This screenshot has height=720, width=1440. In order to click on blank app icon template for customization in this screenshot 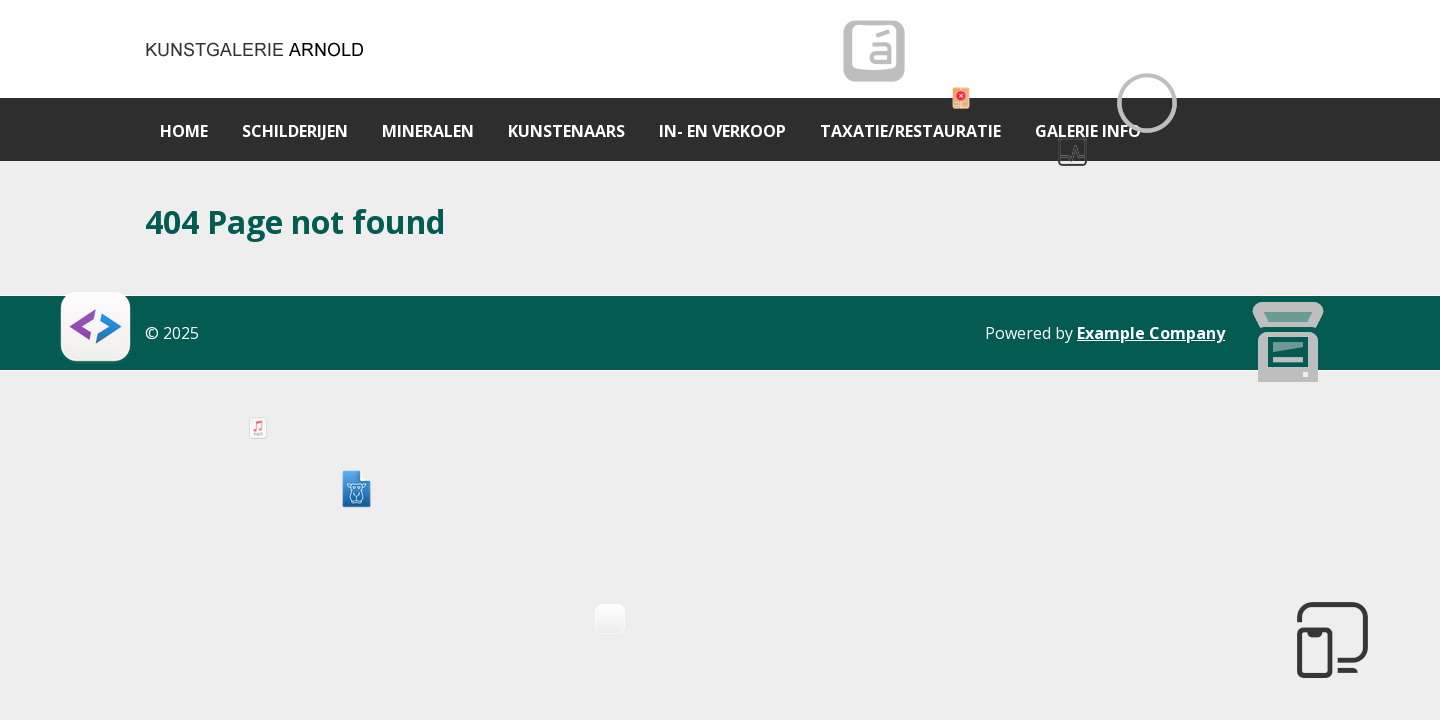, I will do `click(610, 619)`.